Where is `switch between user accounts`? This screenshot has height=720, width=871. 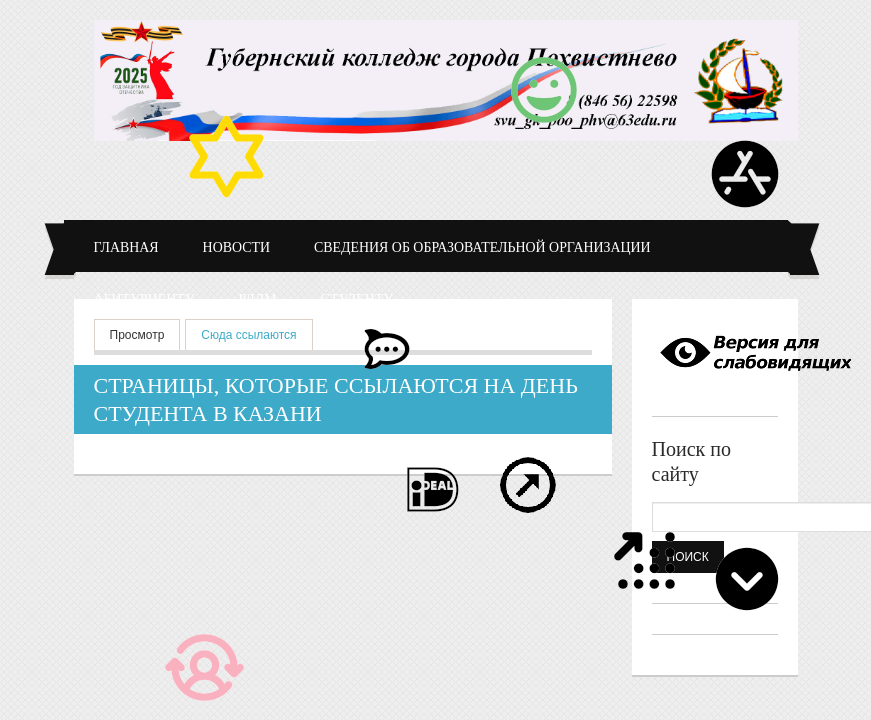
switch between user accounts is located at coordinates (204, 667).